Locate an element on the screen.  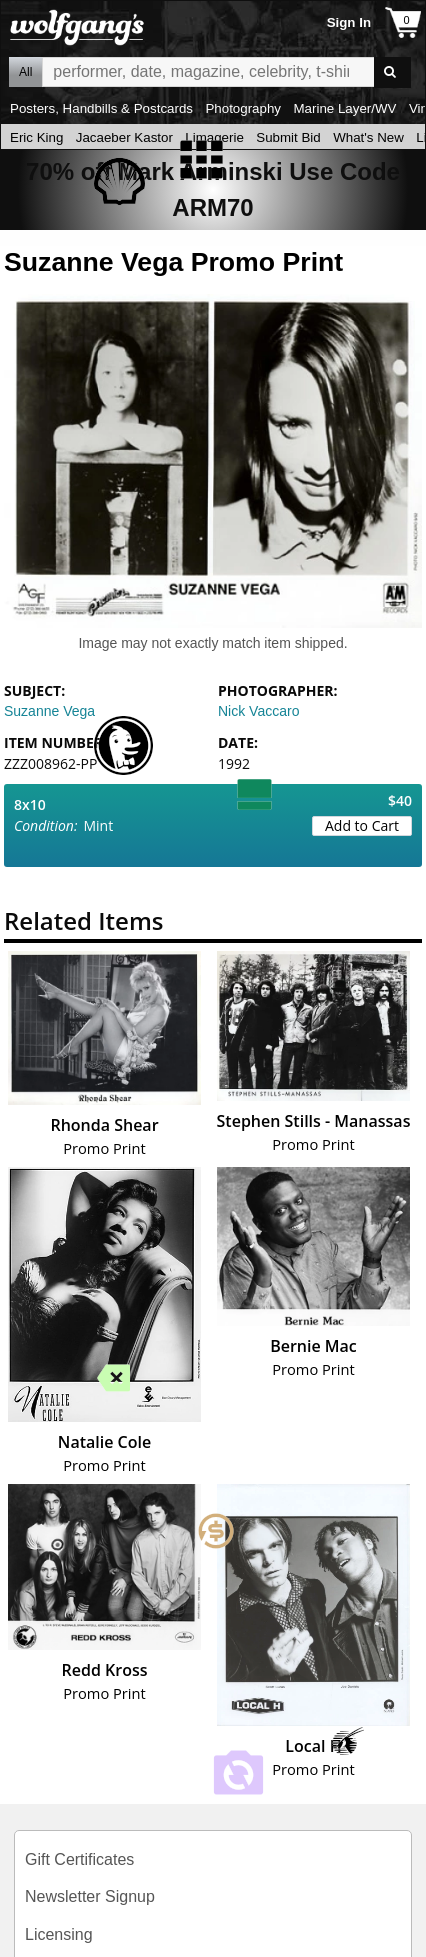
shell oil company logo is located at coordinates (119, 181).